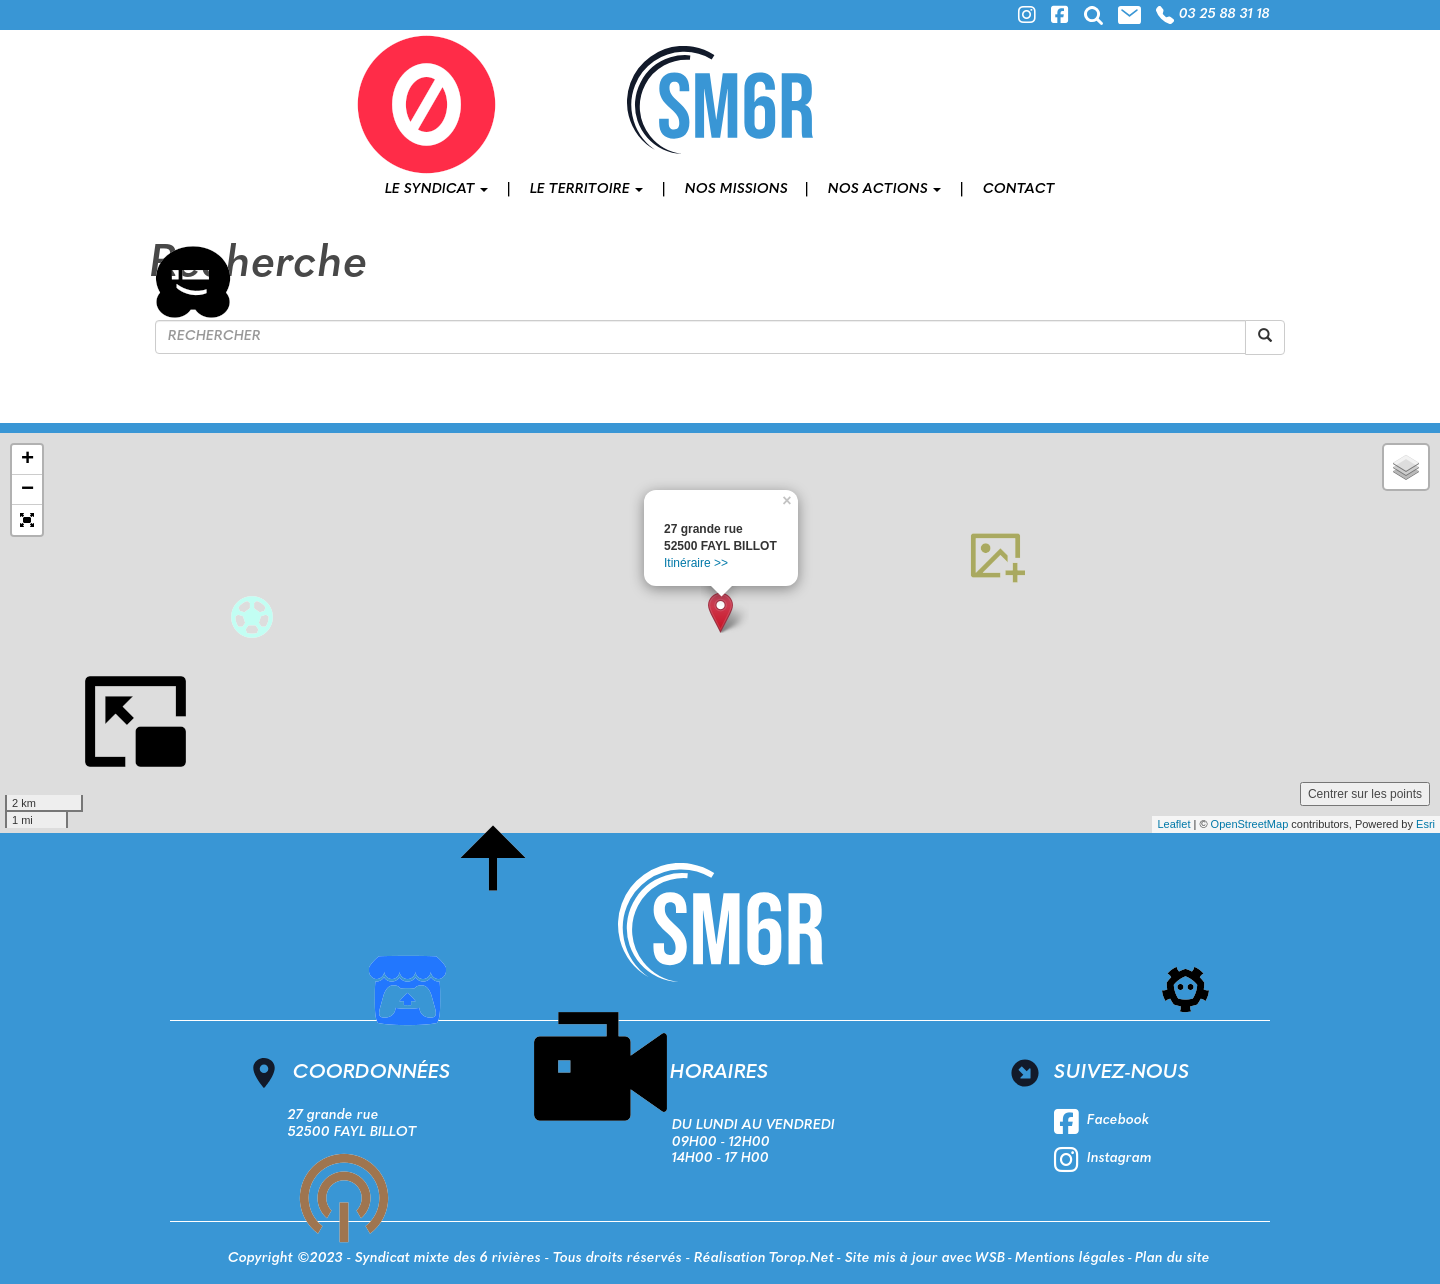 The image size is (1440, 1284). Describe the element at coordinates (426, 104) in the screenshot. I see `indicates content is in the public domain (CC0 license)` at that location.